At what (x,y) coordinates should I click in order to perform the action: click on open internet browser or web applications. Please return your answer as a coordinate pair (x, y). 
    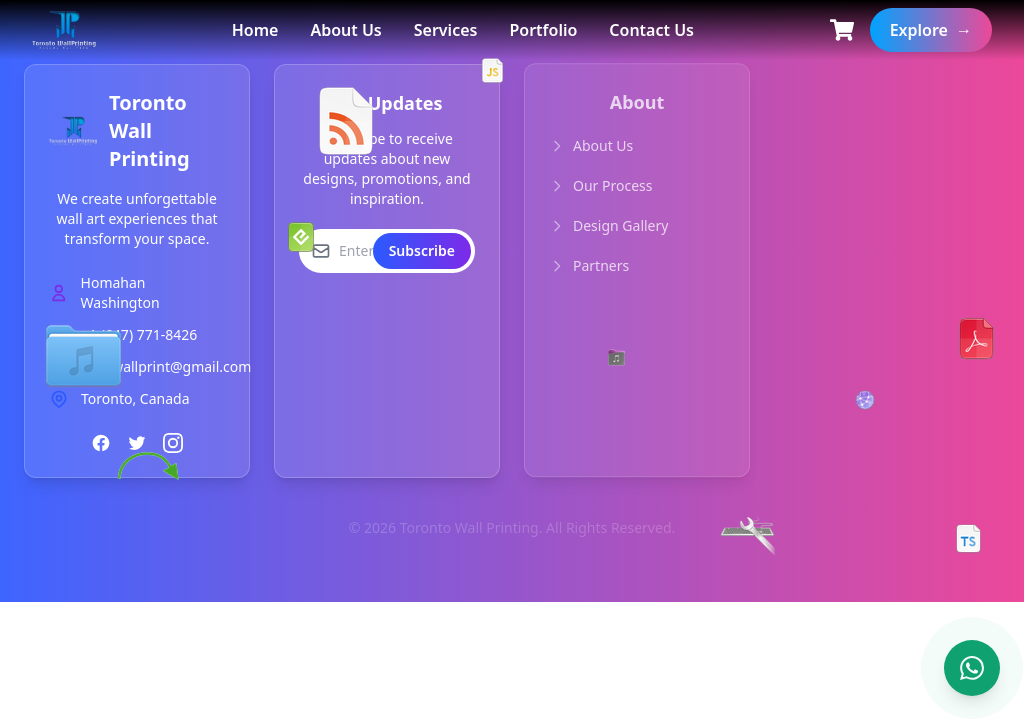
    Looking at the image, I should click on (865, 400).